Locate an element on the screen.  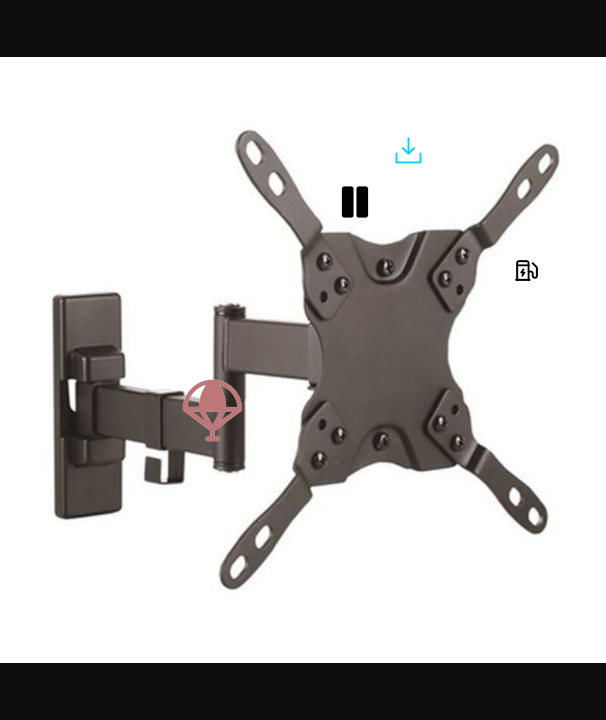
download a file or document is located at coordinates (408, 151).